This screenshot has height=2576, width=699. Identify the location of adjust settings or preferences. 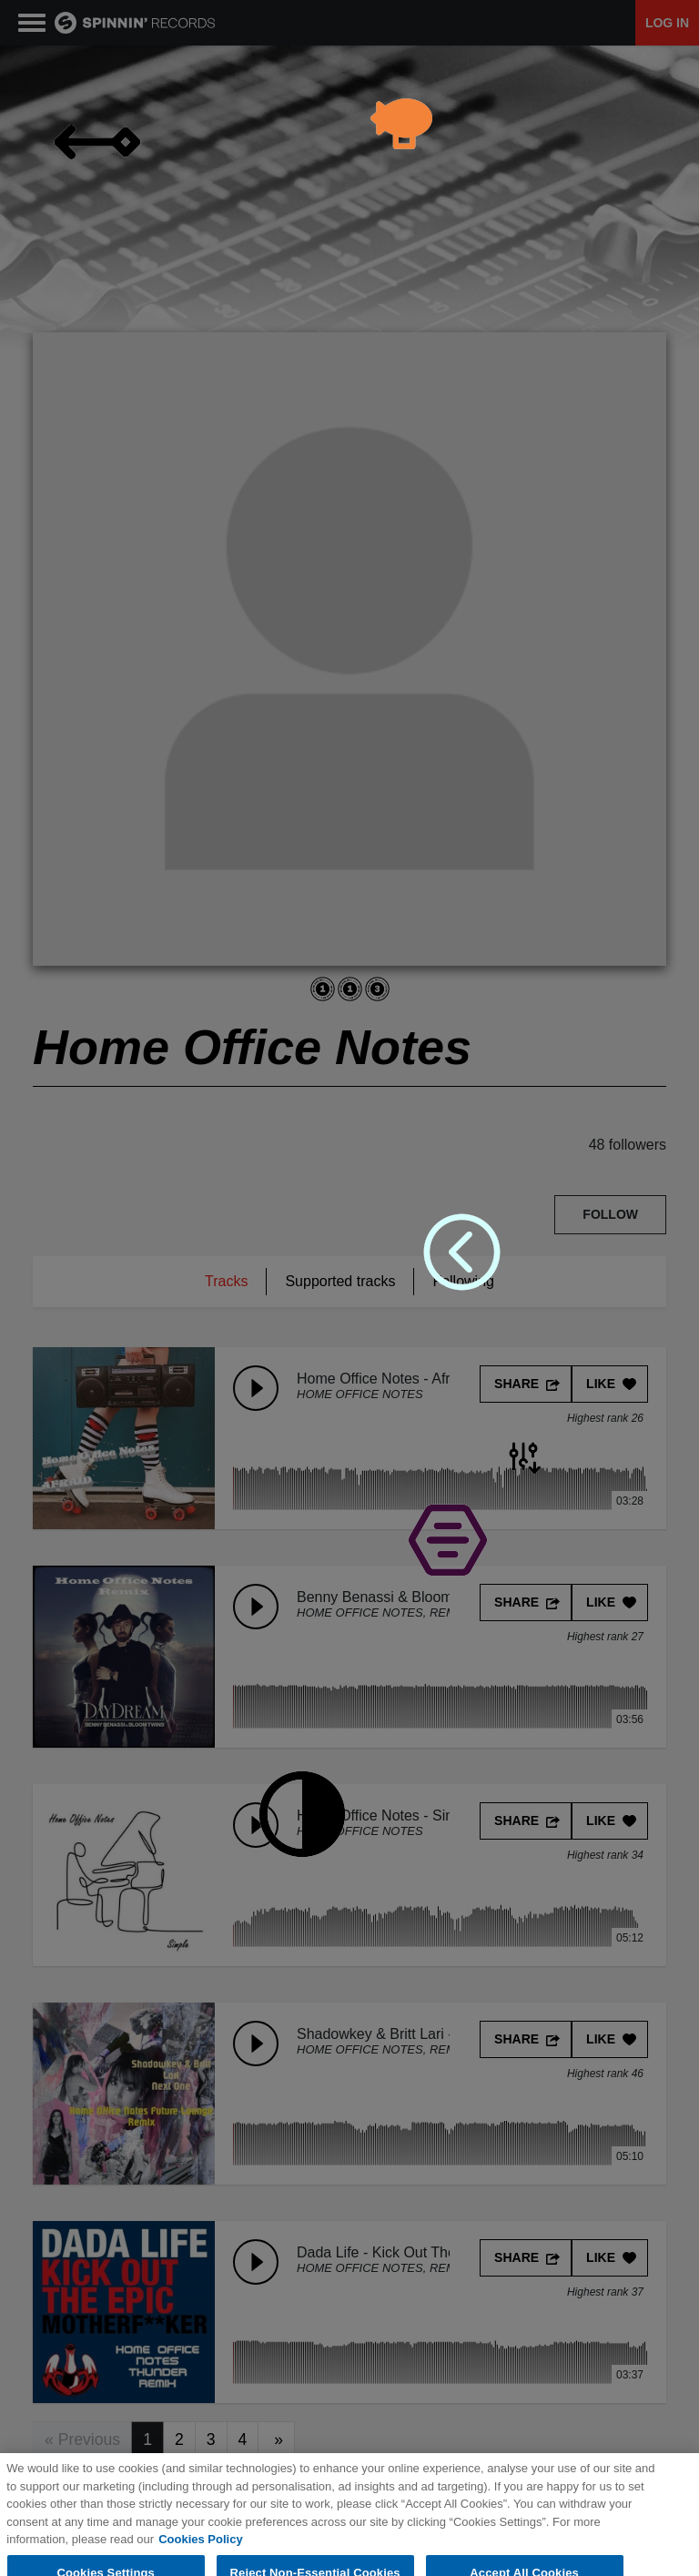
(523, 1456).